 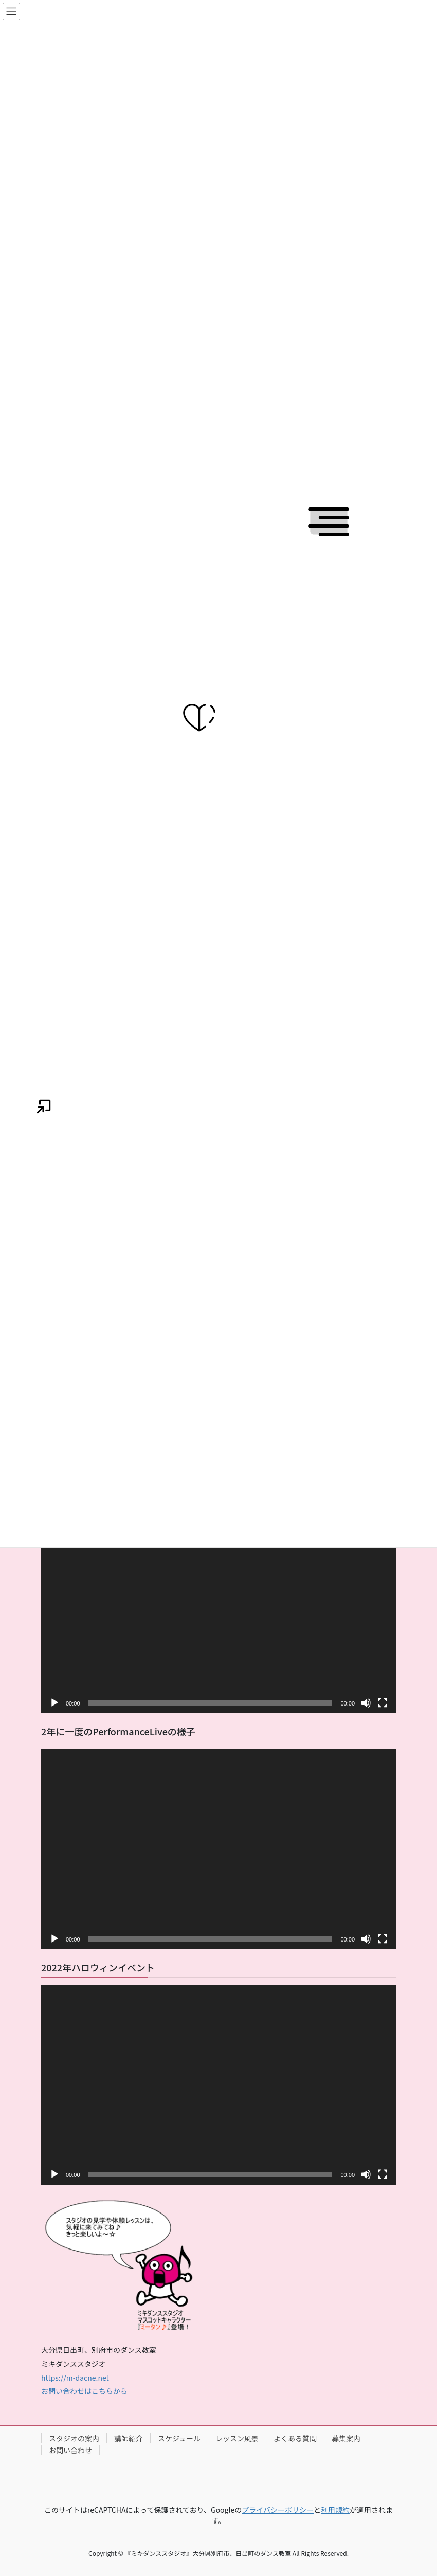 What do you see at coordinates (44, 1106) in the screenshot?
I see `open in new window` at bounding box center [44, 1106].